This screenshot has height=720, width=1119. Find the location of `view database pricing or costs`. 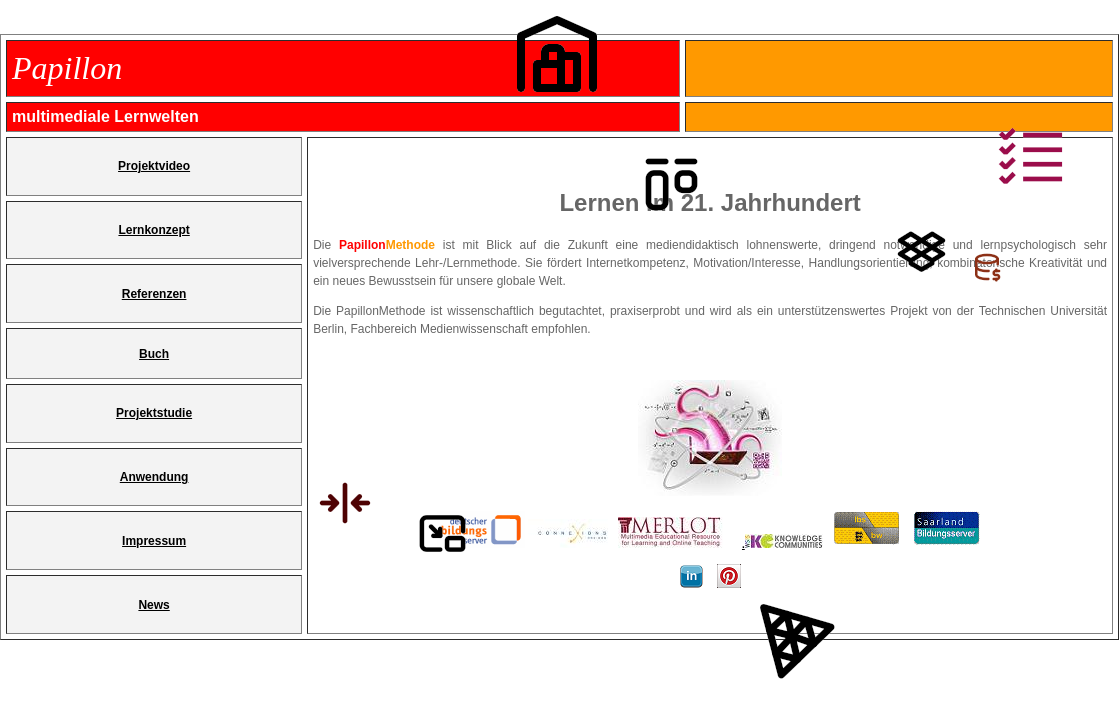

view database pricing or costs is located at coordinates (987, 267).